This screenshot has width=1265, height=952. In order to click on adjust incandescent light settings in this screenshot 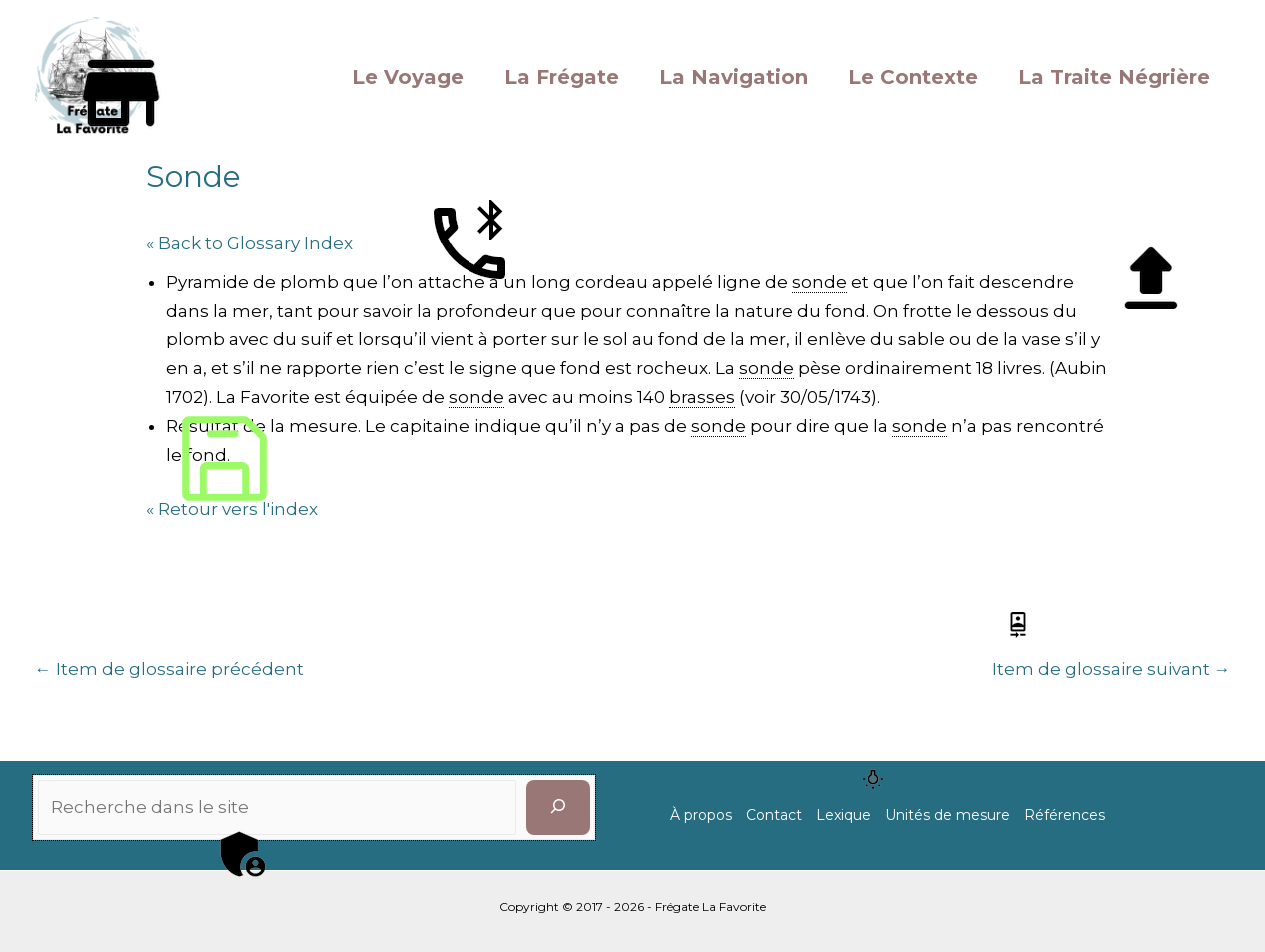, I will do `click(873, 779)`.